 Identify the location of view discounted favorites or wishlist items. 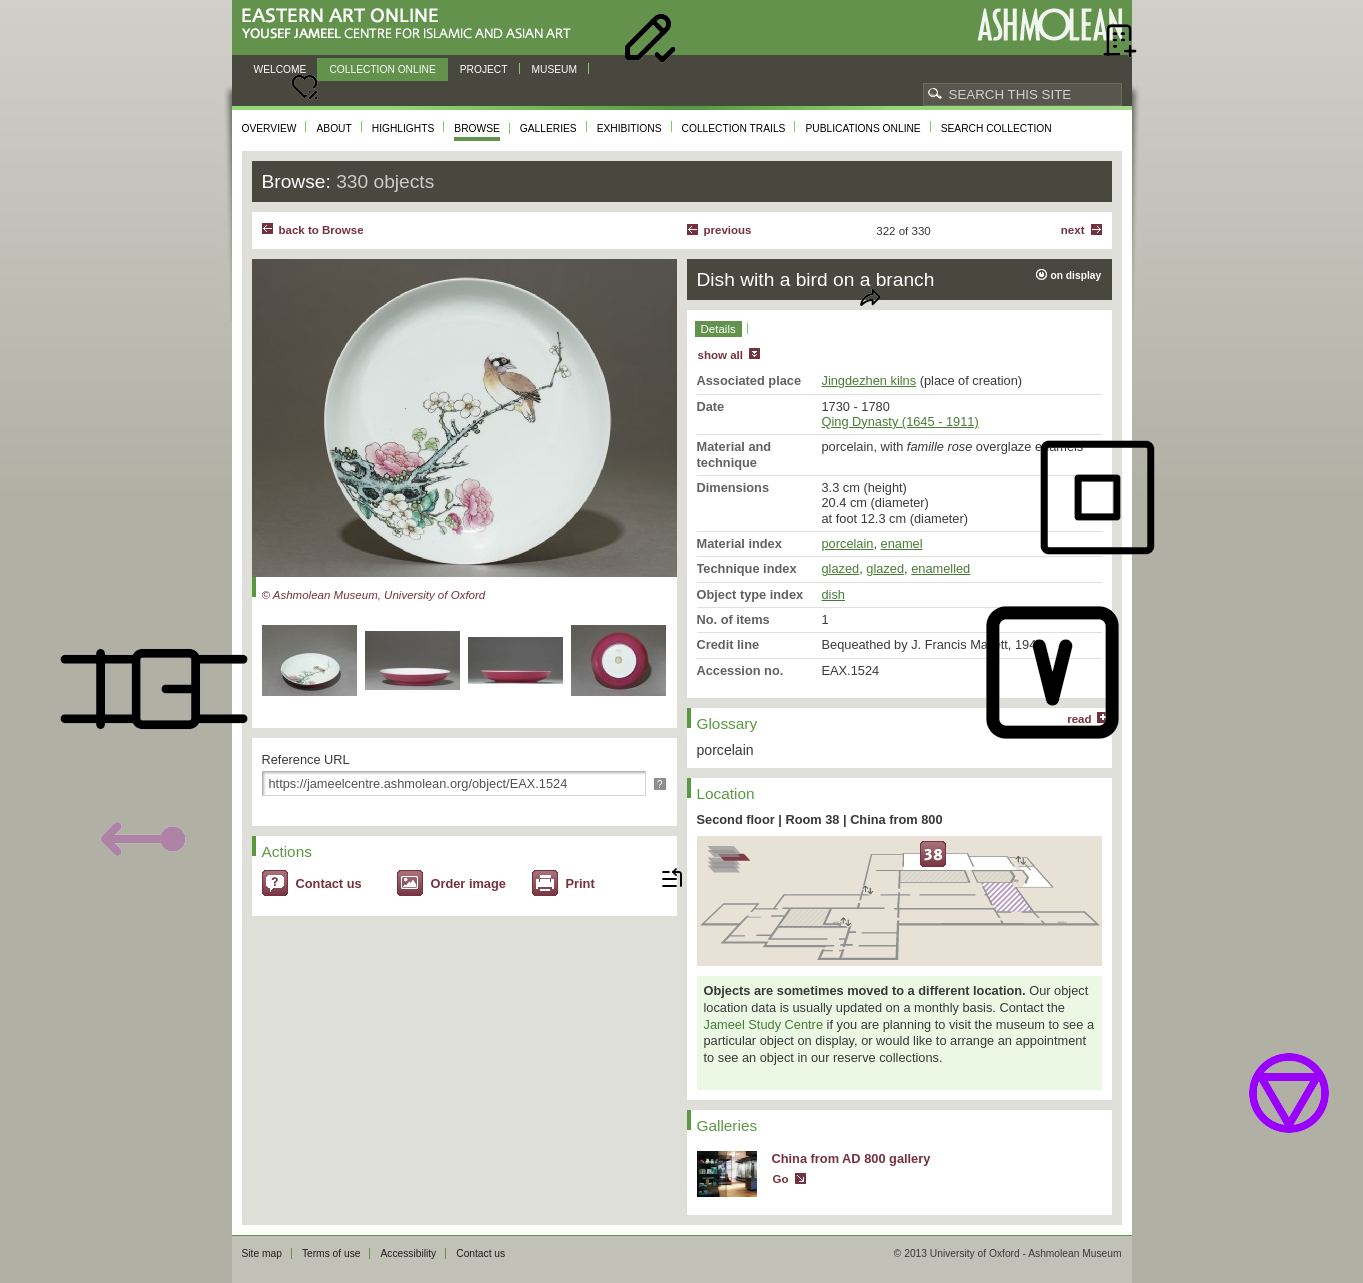
(304, 86).